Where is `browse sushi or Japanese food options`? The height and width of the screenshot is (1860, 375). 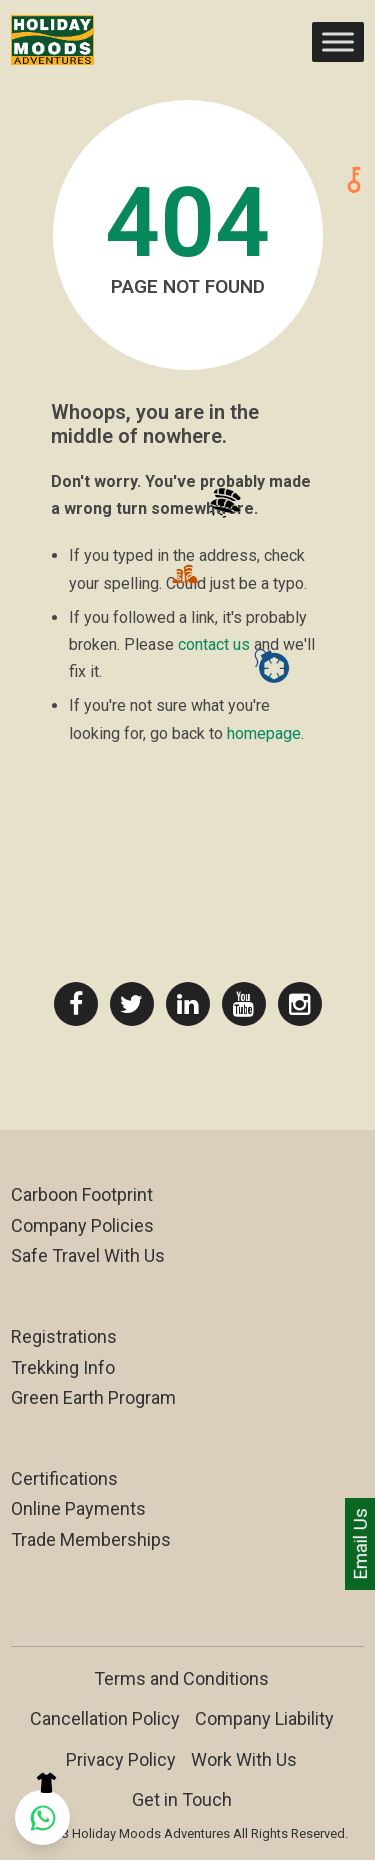 browse sushi or Japanese food options is located at coordinates (225, 503).